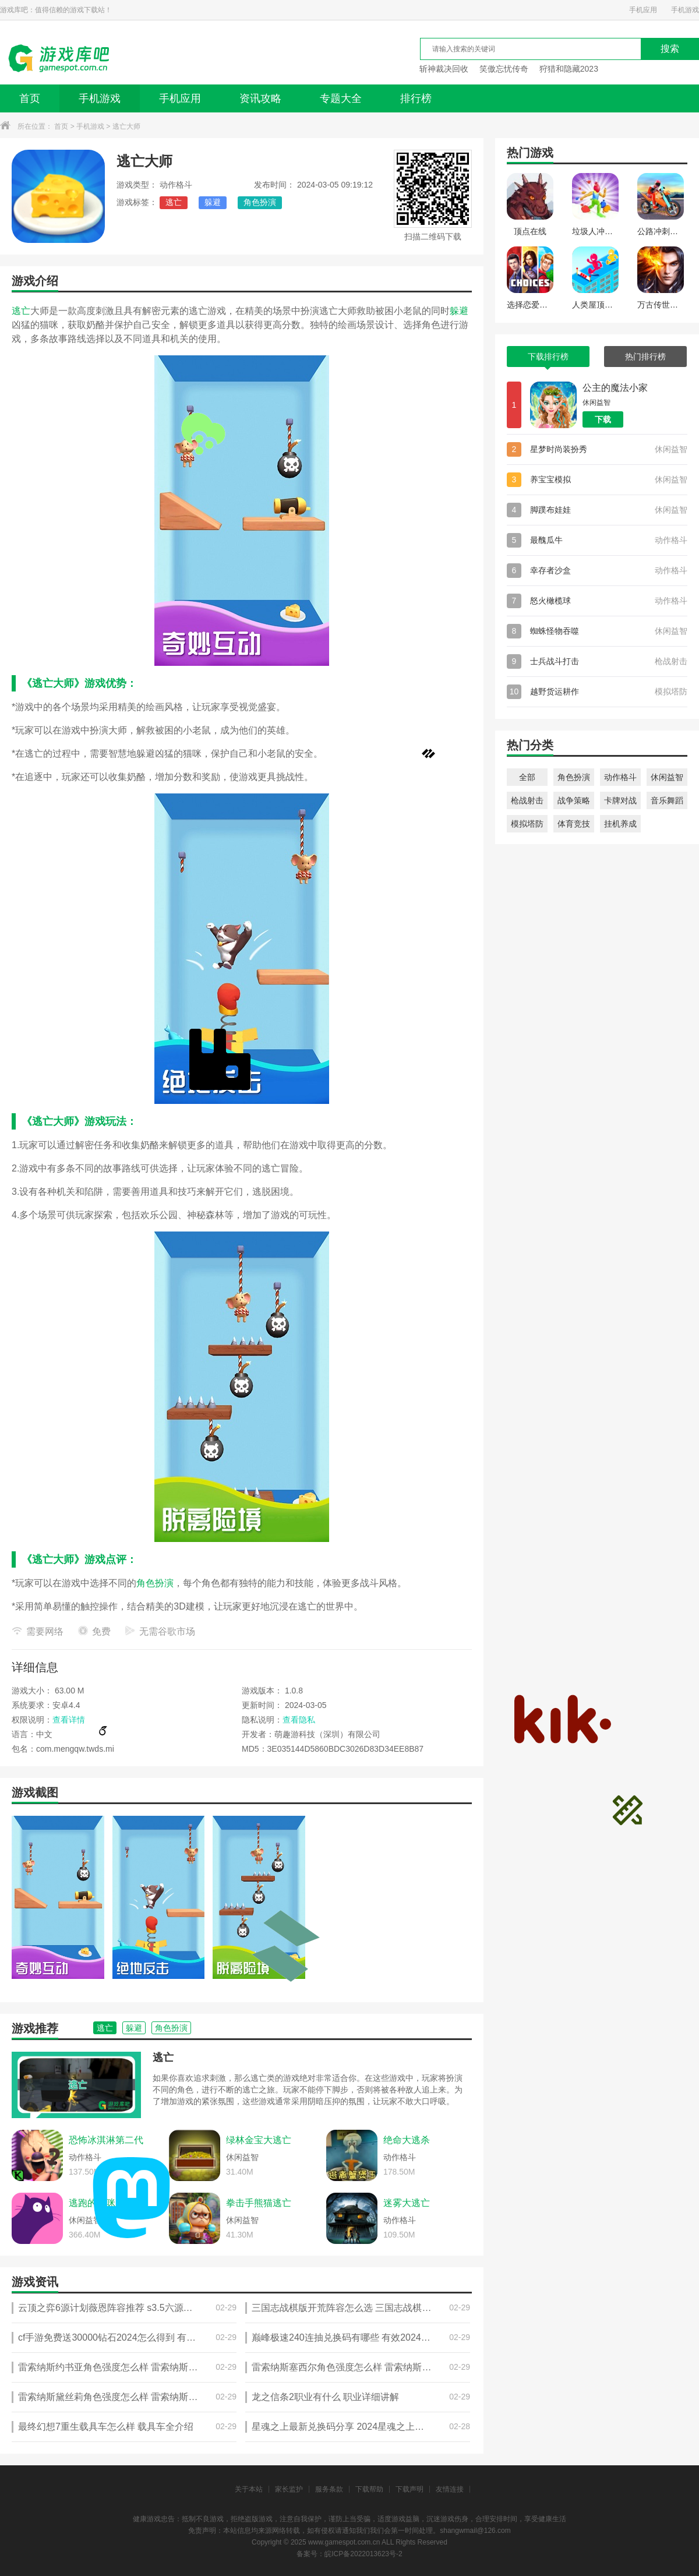 The height and width of the screenshot is (2576, 699). What do you see at coordinates (203, 433) in the screenshot?
I see `indicates hail weather conditions` at bounding box center [203, 433].